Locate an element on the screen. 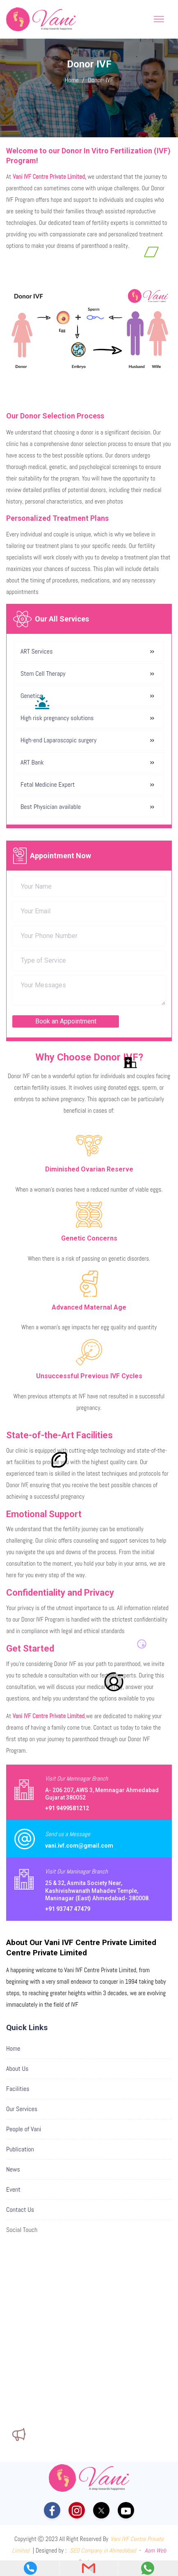 The width and height of the screenshot is (178, 2576). view announcements or alerts is located at coordinates (19, 2435).